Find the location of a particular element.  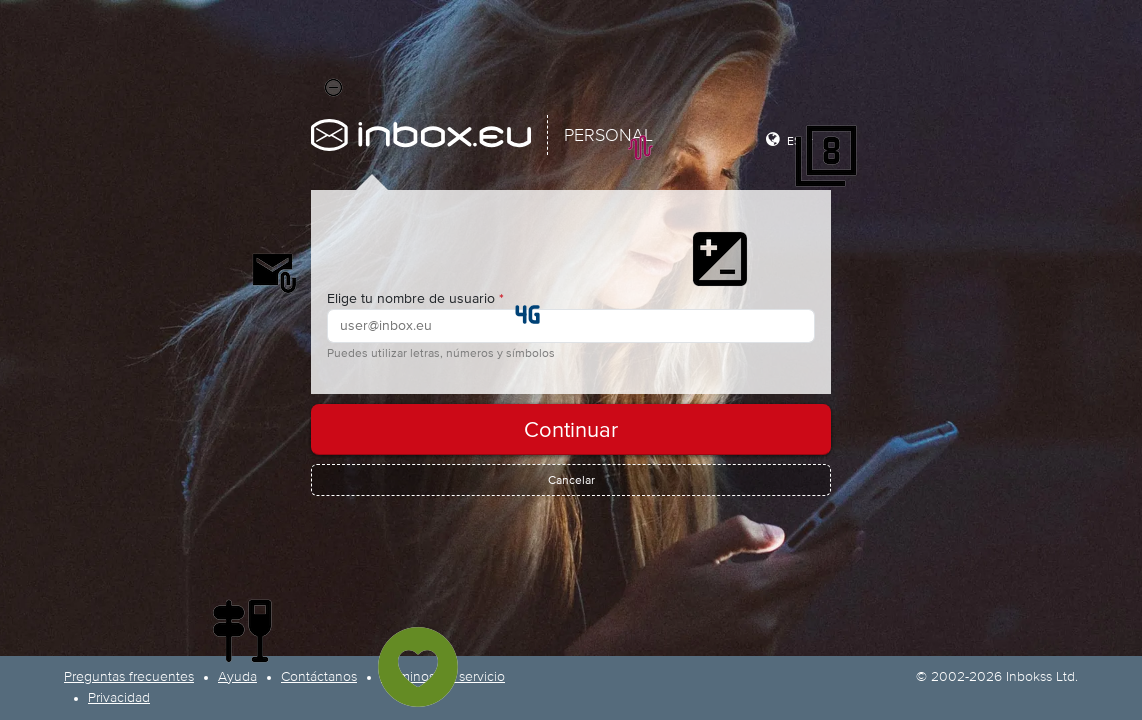

indicates 4G cellular network connectivity is located at coordinates (528, 314).